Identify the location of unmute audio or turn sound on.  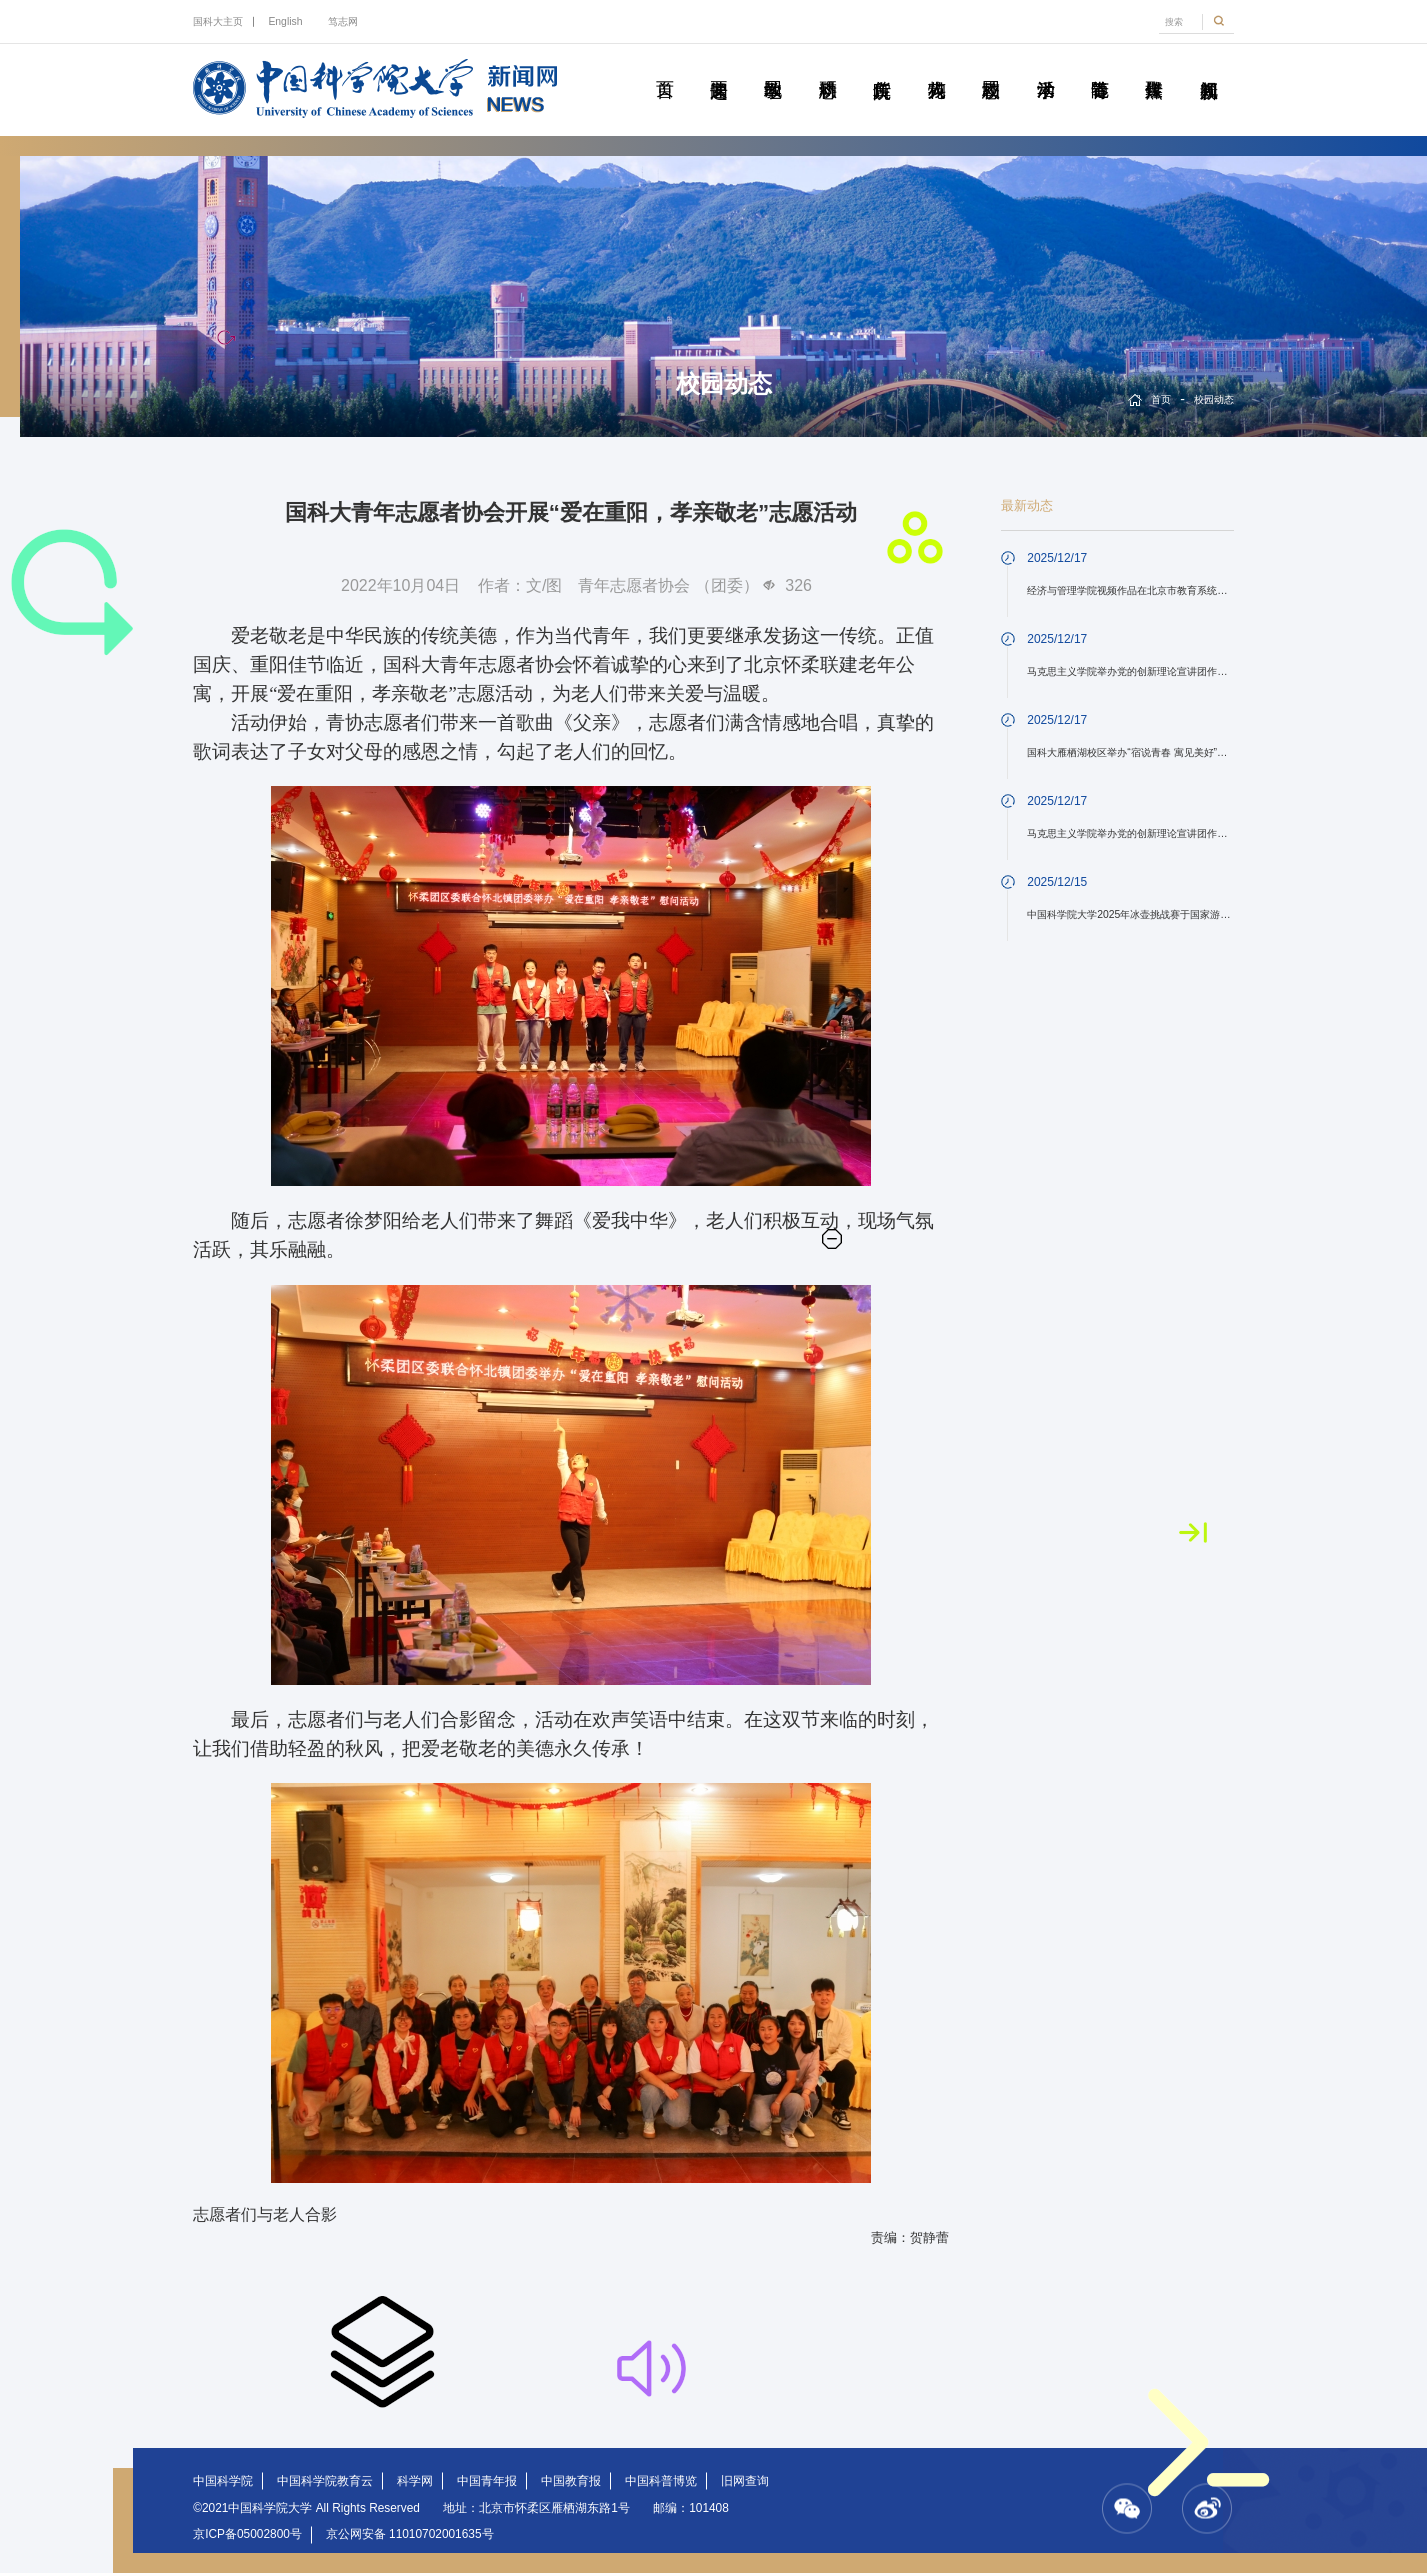
(651, 2368).